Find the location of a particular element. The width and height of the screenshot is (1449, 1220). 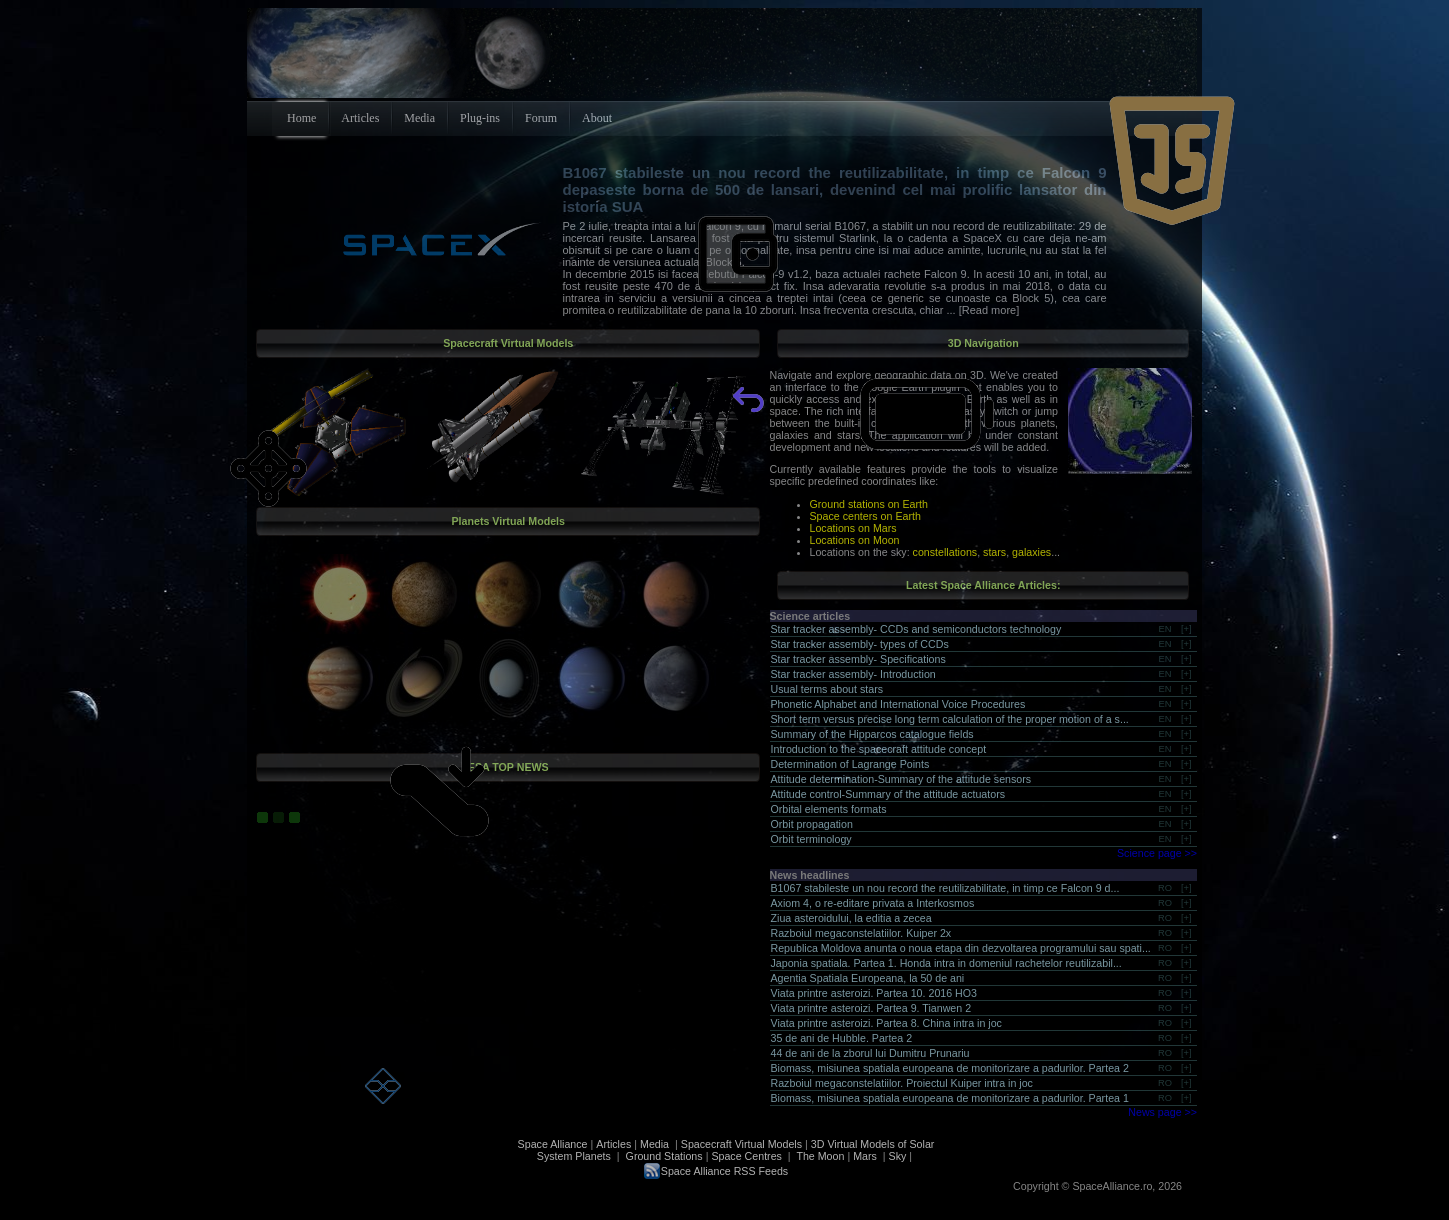

pix instant payment system logo is located at coordinates (383, 1086).